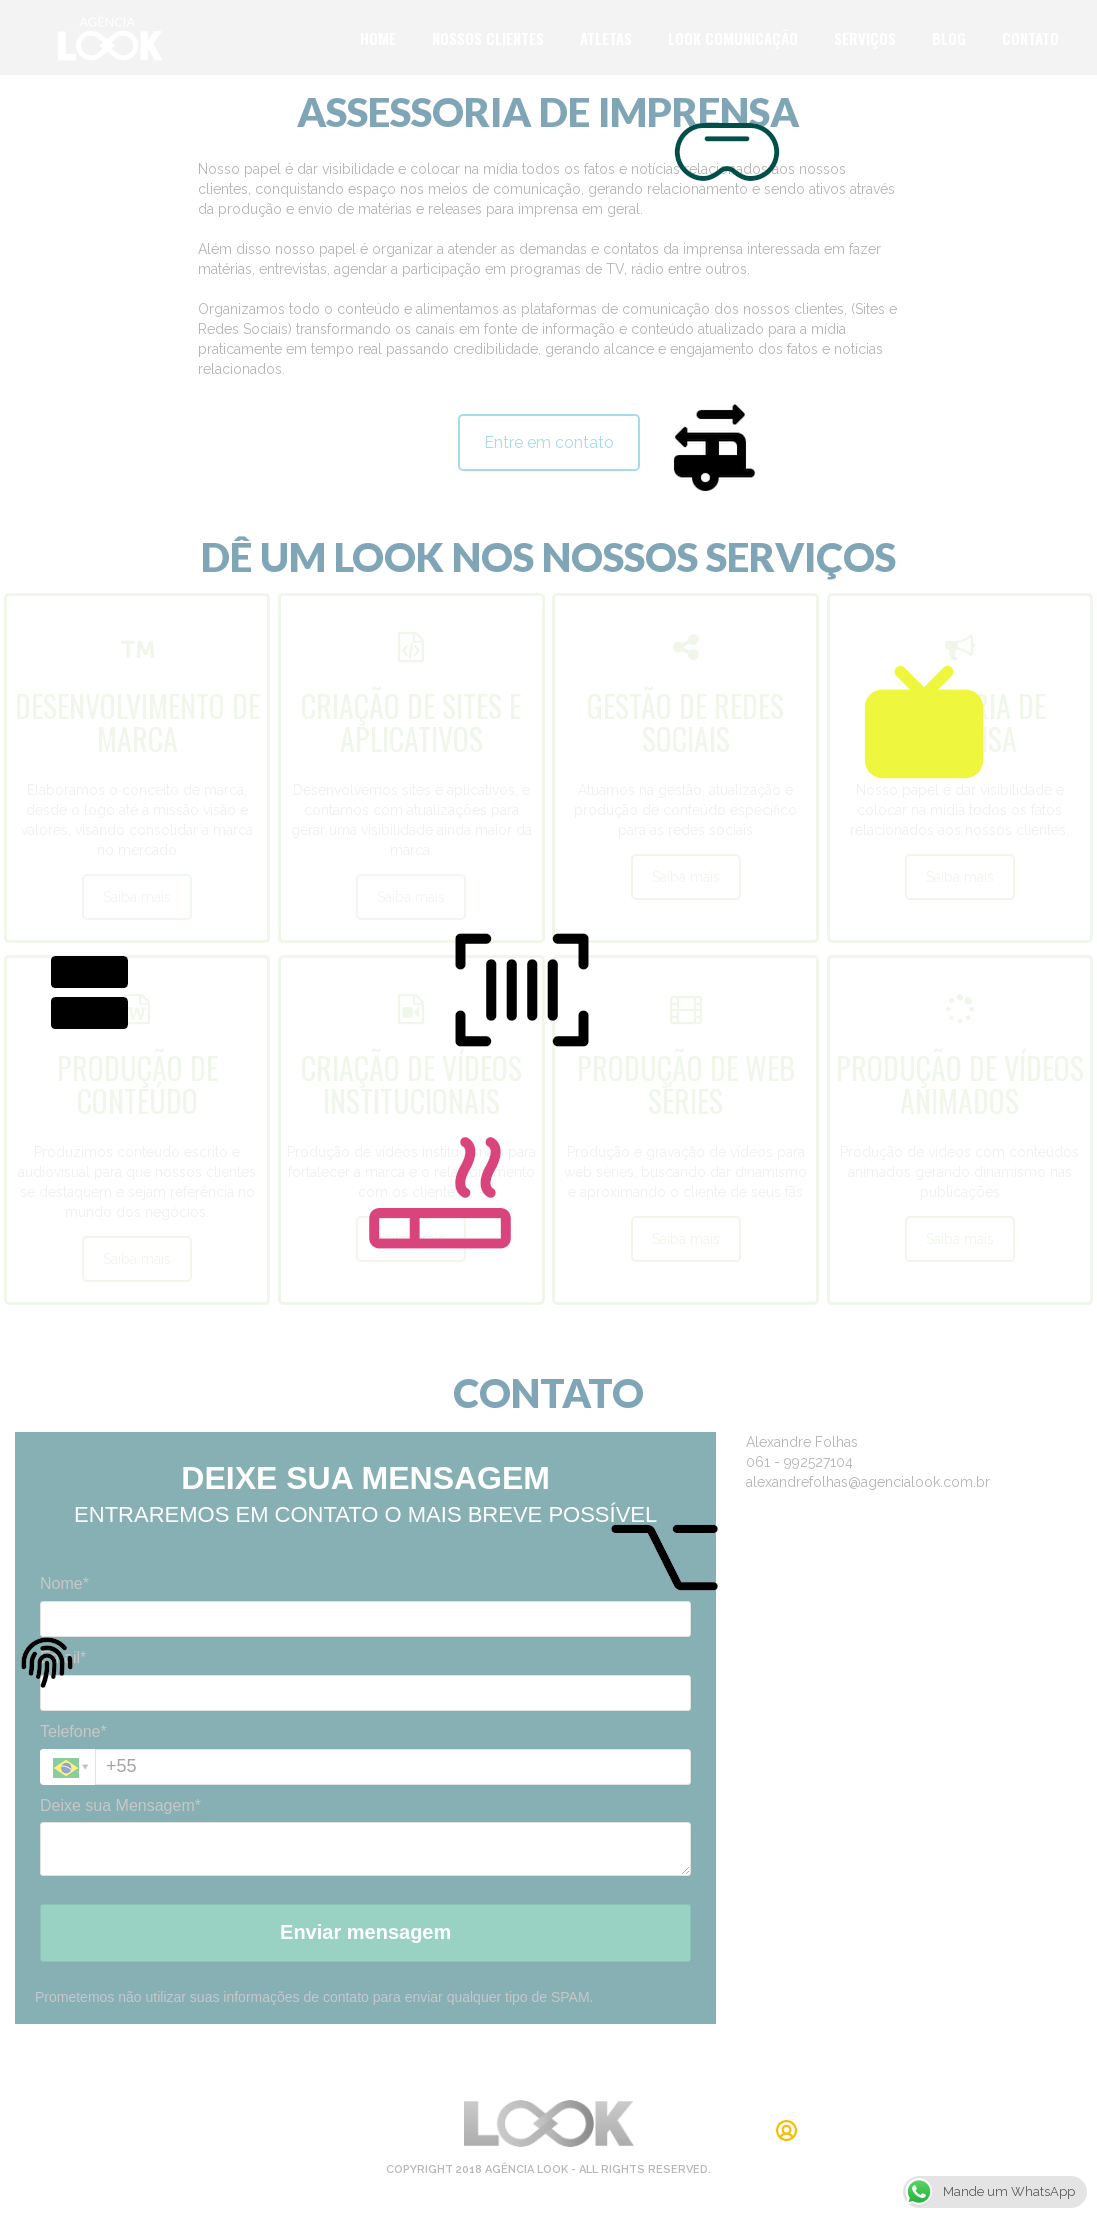 This screenshot has width=1097, height=2218. I want to click on view your profile, so click(786, 2130).